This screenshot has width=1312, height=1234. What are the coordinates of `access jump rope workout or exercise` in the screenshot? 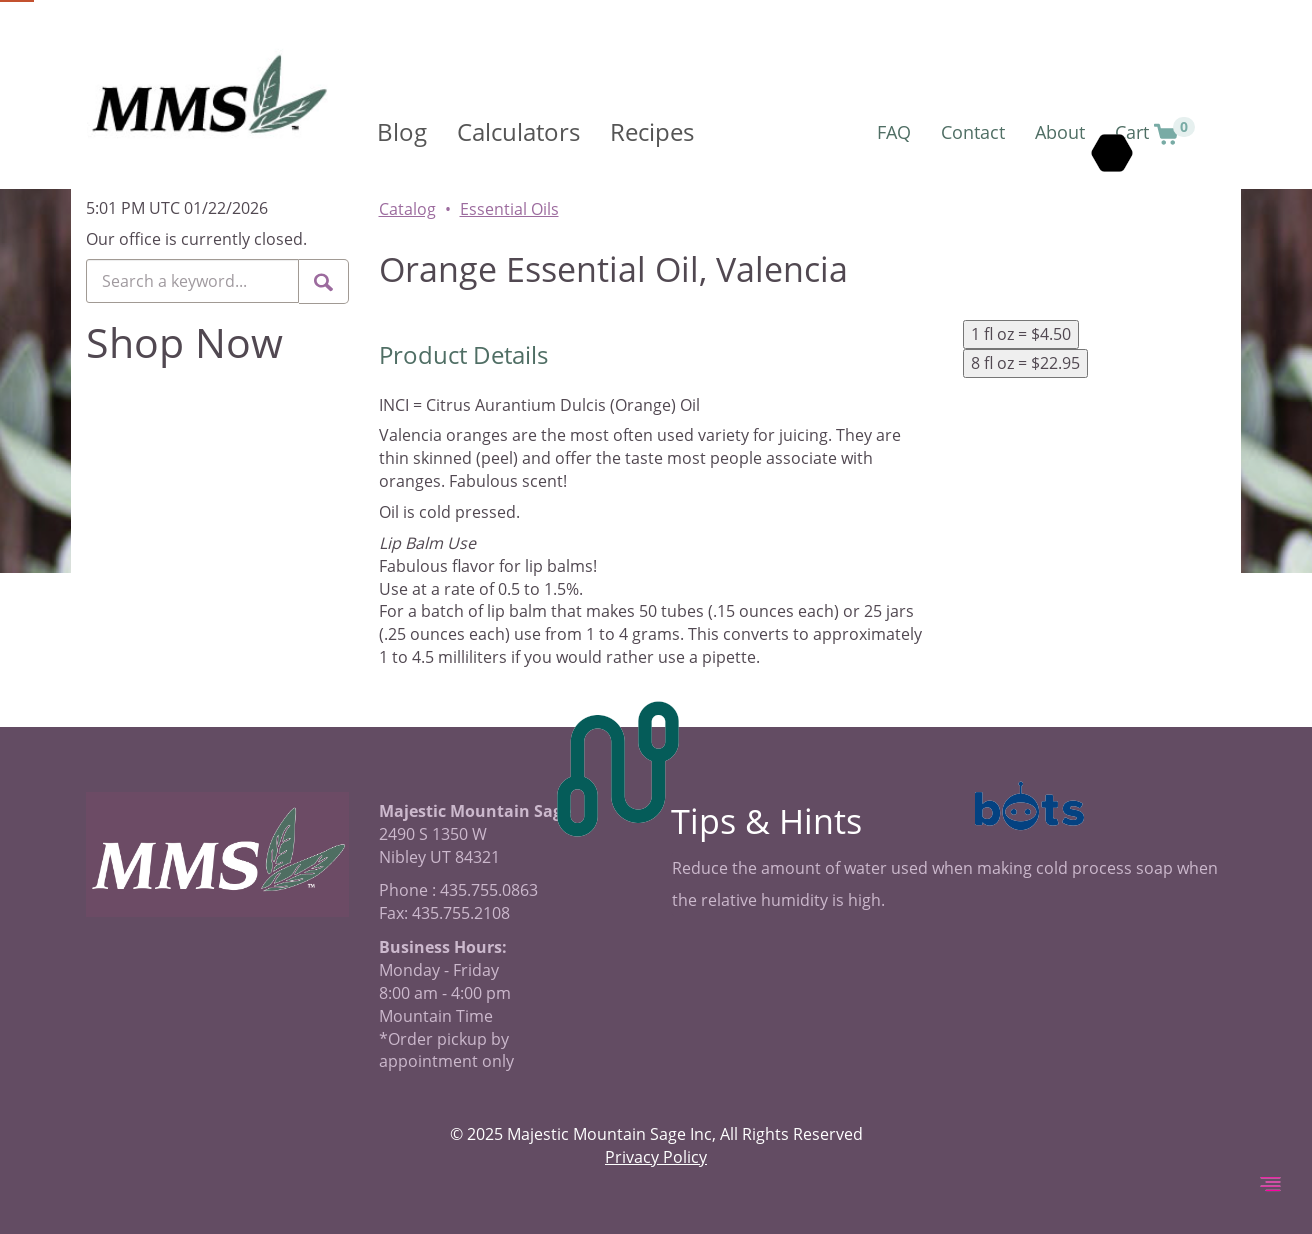 It's located at (618, 769).